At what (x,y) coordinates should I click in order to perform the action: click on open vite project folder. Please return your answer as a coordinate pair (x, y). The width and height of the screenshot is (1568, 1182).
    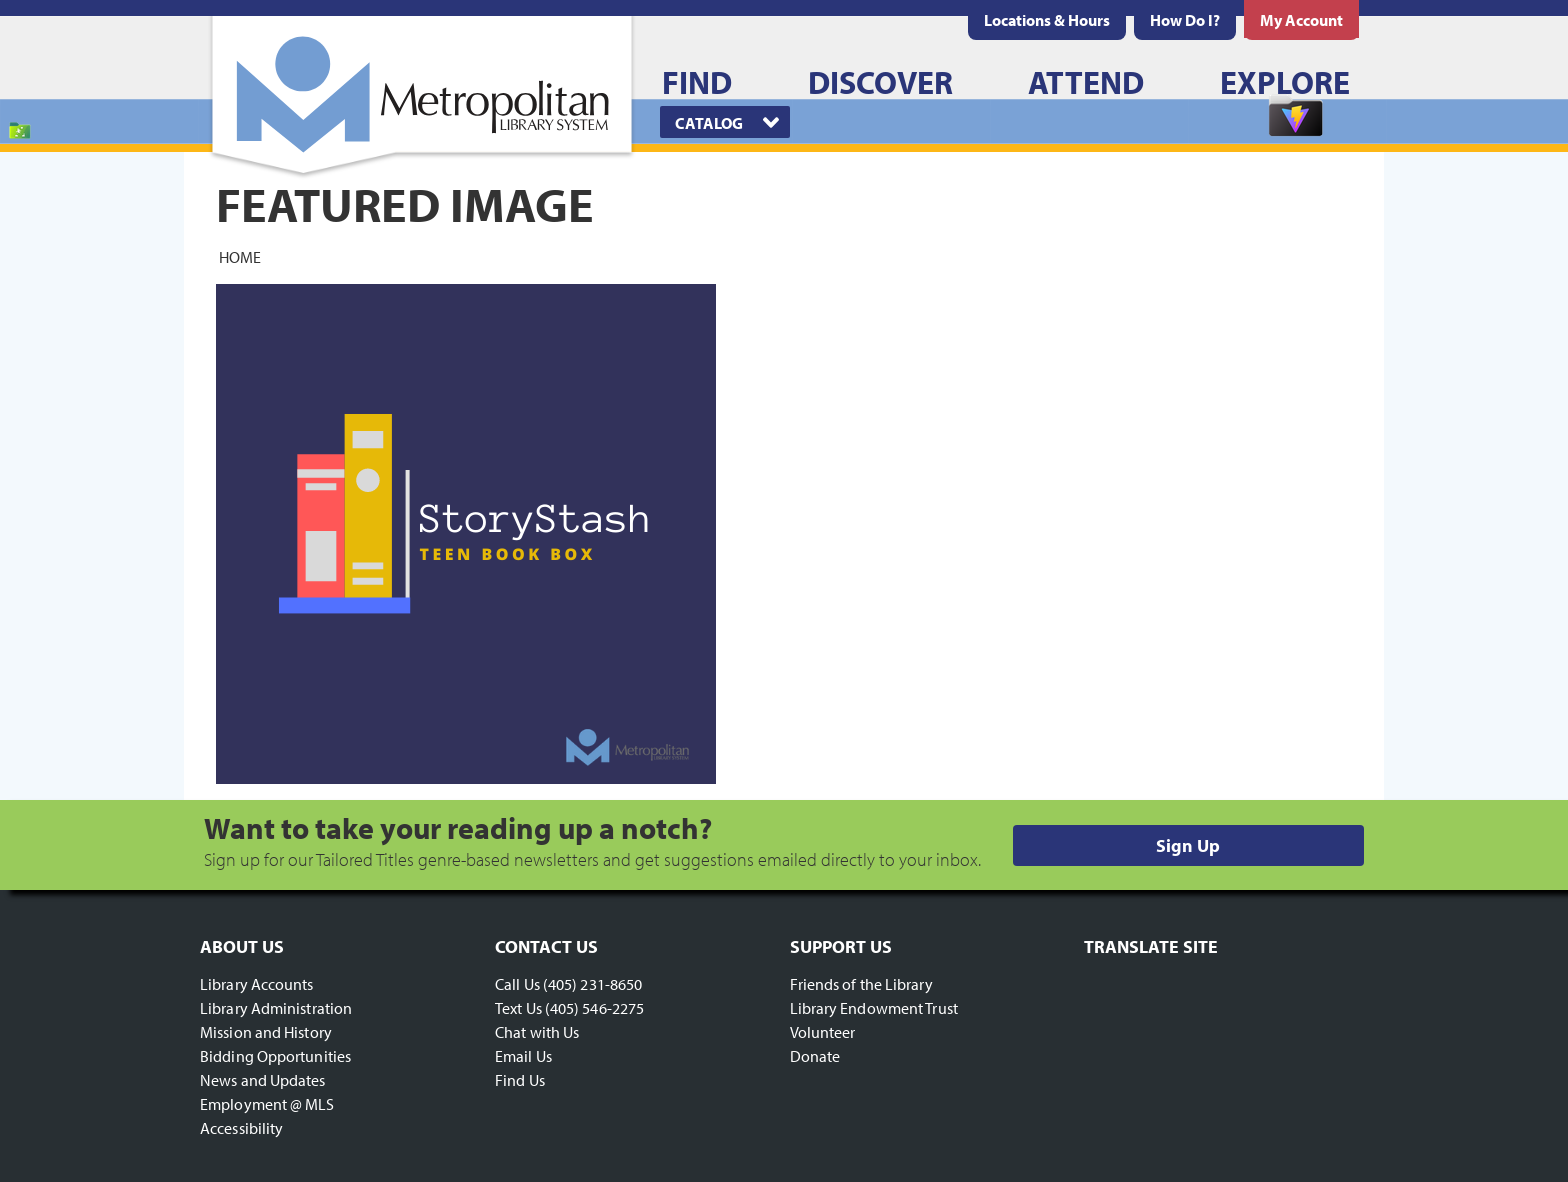
    Looking at the image, I should click on (1295, 116).